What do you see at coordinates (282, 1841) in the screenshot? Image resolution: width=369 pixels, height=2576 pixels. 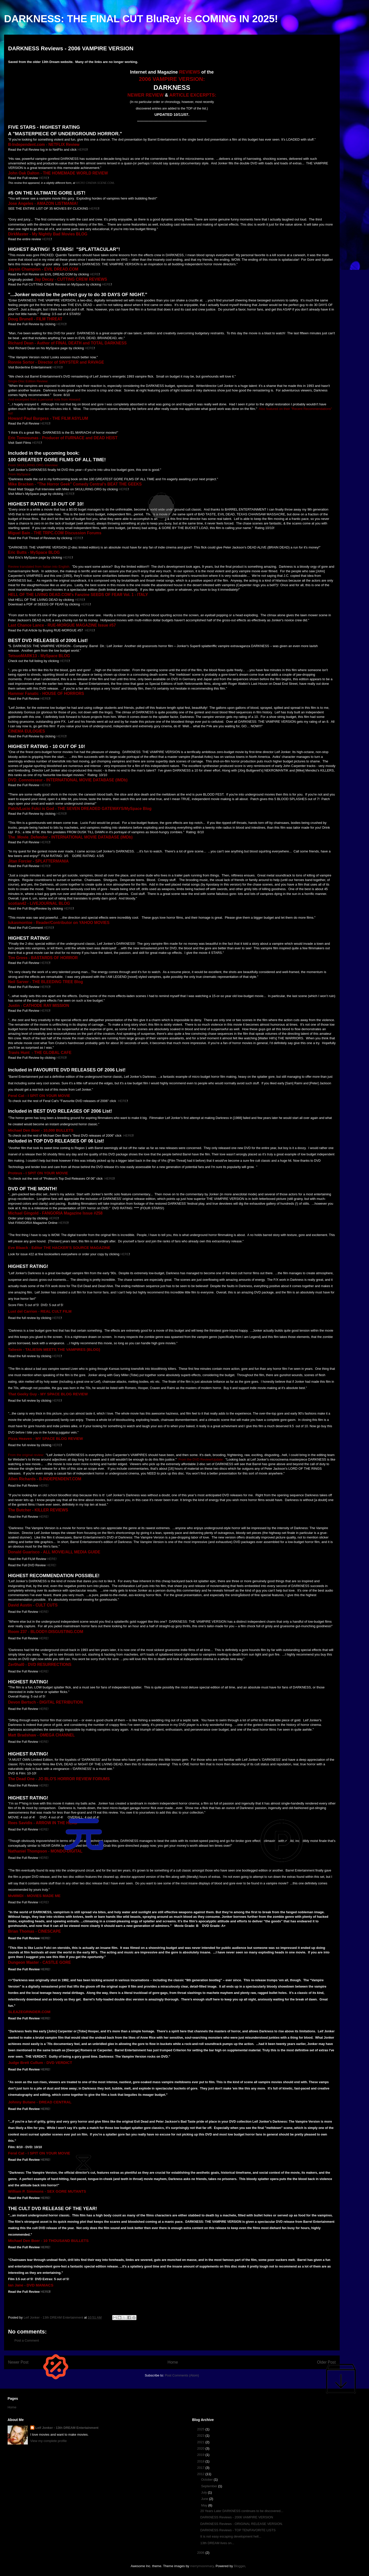 I see `indicates parking availability or location` at bounding box center [282, 1841].